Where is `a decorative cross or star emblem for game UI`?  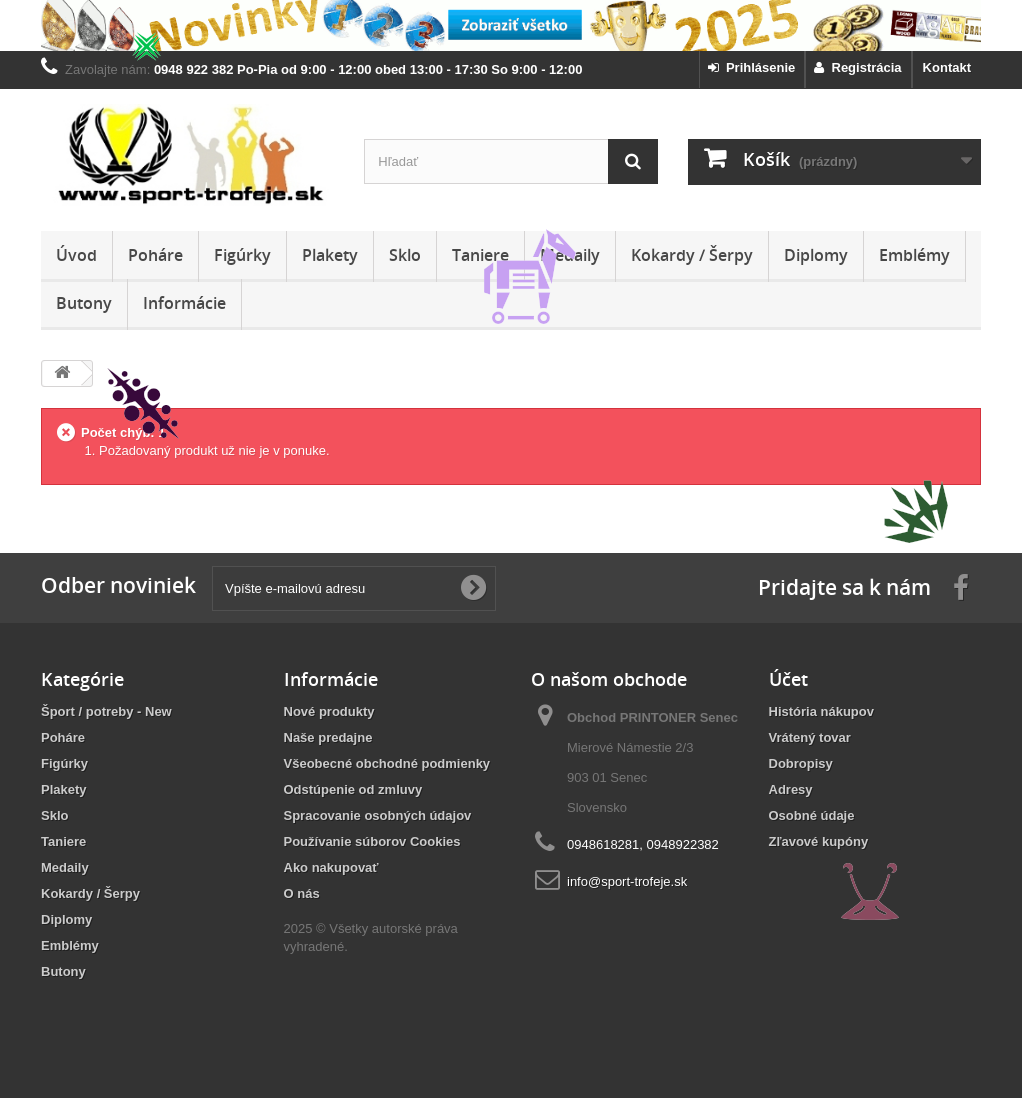 a decorative cross or star emblem for game UI is located at coordinates (146, 46).